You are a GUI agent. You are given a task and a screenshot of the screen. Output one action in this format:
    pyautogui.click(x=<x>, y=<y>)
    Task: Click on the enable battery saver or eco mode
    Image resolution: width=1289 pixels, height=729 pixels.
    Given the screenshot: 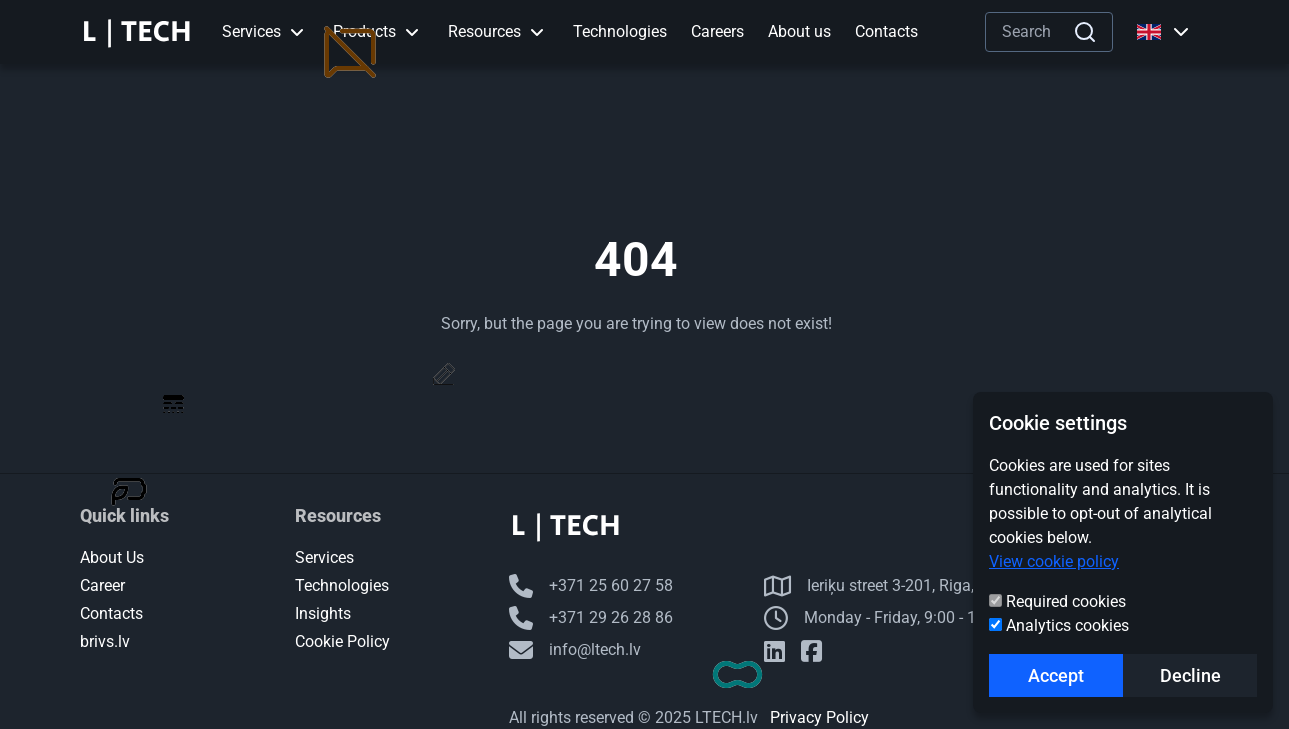 What is the action you would take?
    pyautogui.click(x=130, y=489)
    